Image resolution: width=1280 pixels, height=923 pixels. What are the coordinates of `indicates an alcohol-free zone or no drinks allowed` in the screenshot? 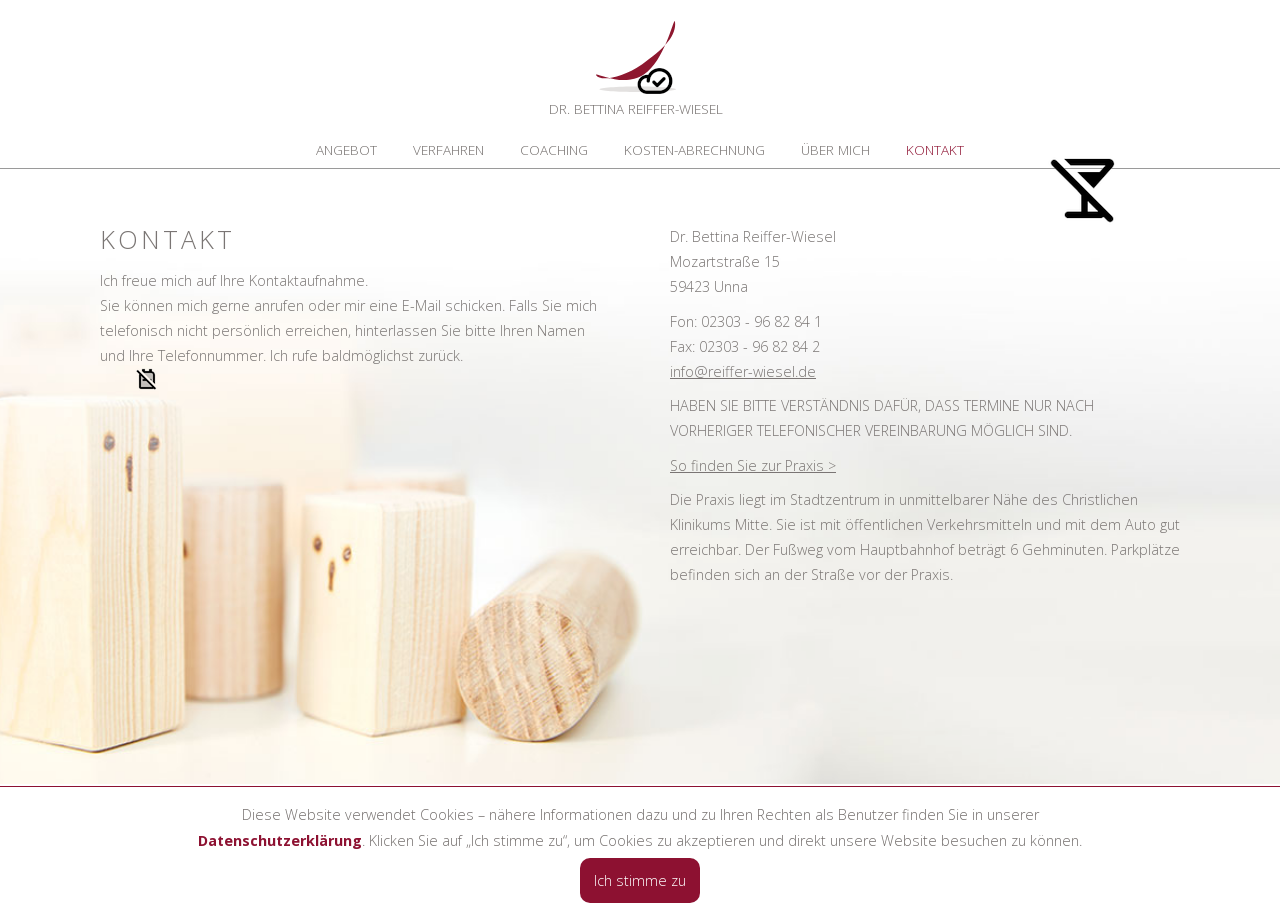 It's located at (1084, 188).